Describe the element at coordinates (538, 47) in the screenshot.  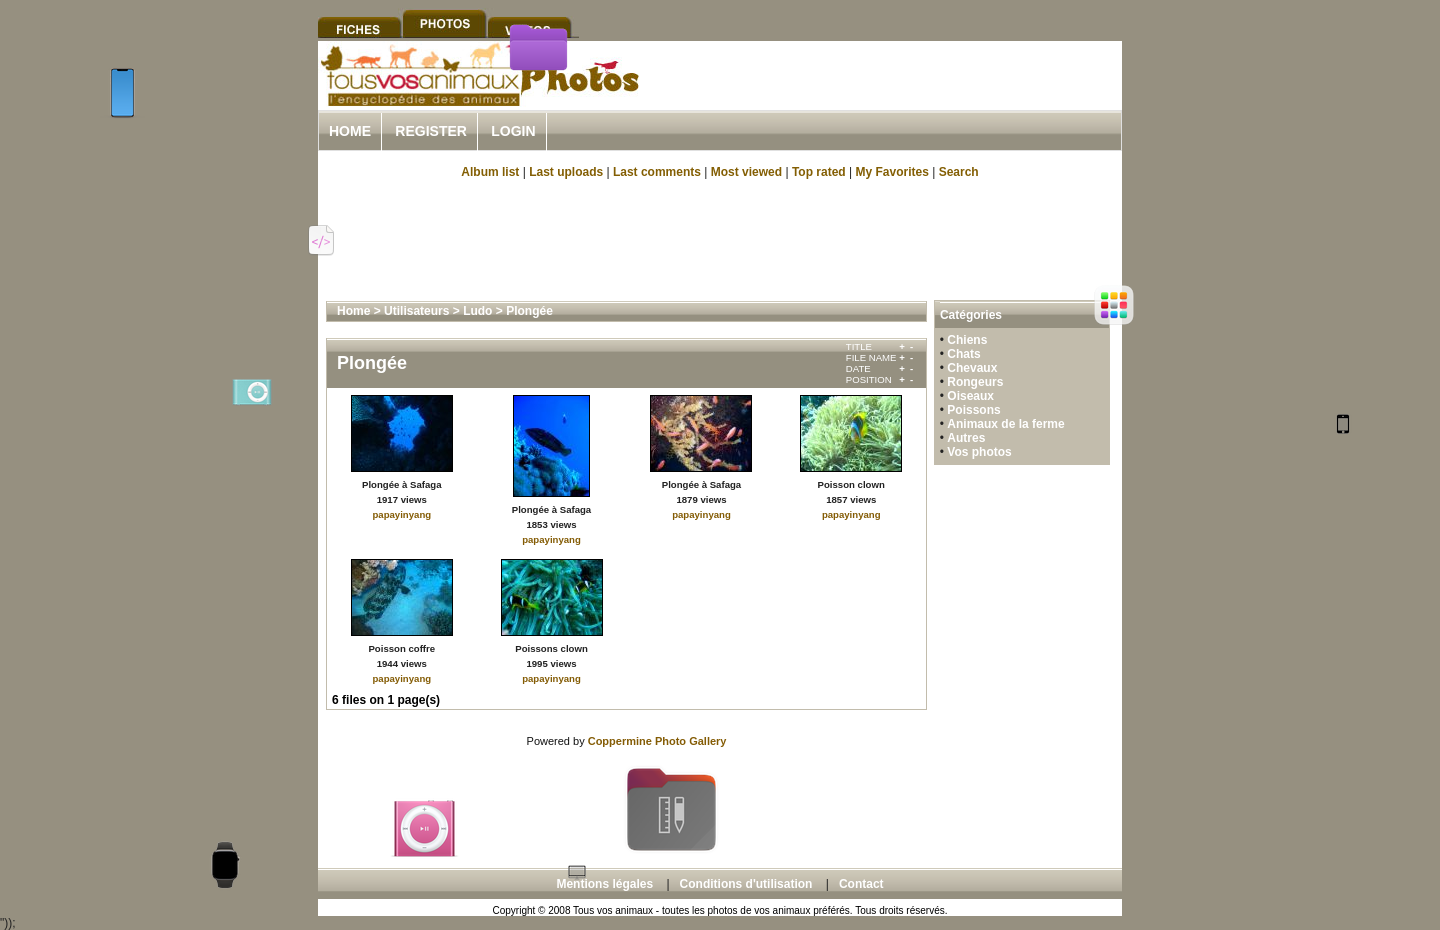
I see `open folder containing files` at that location.